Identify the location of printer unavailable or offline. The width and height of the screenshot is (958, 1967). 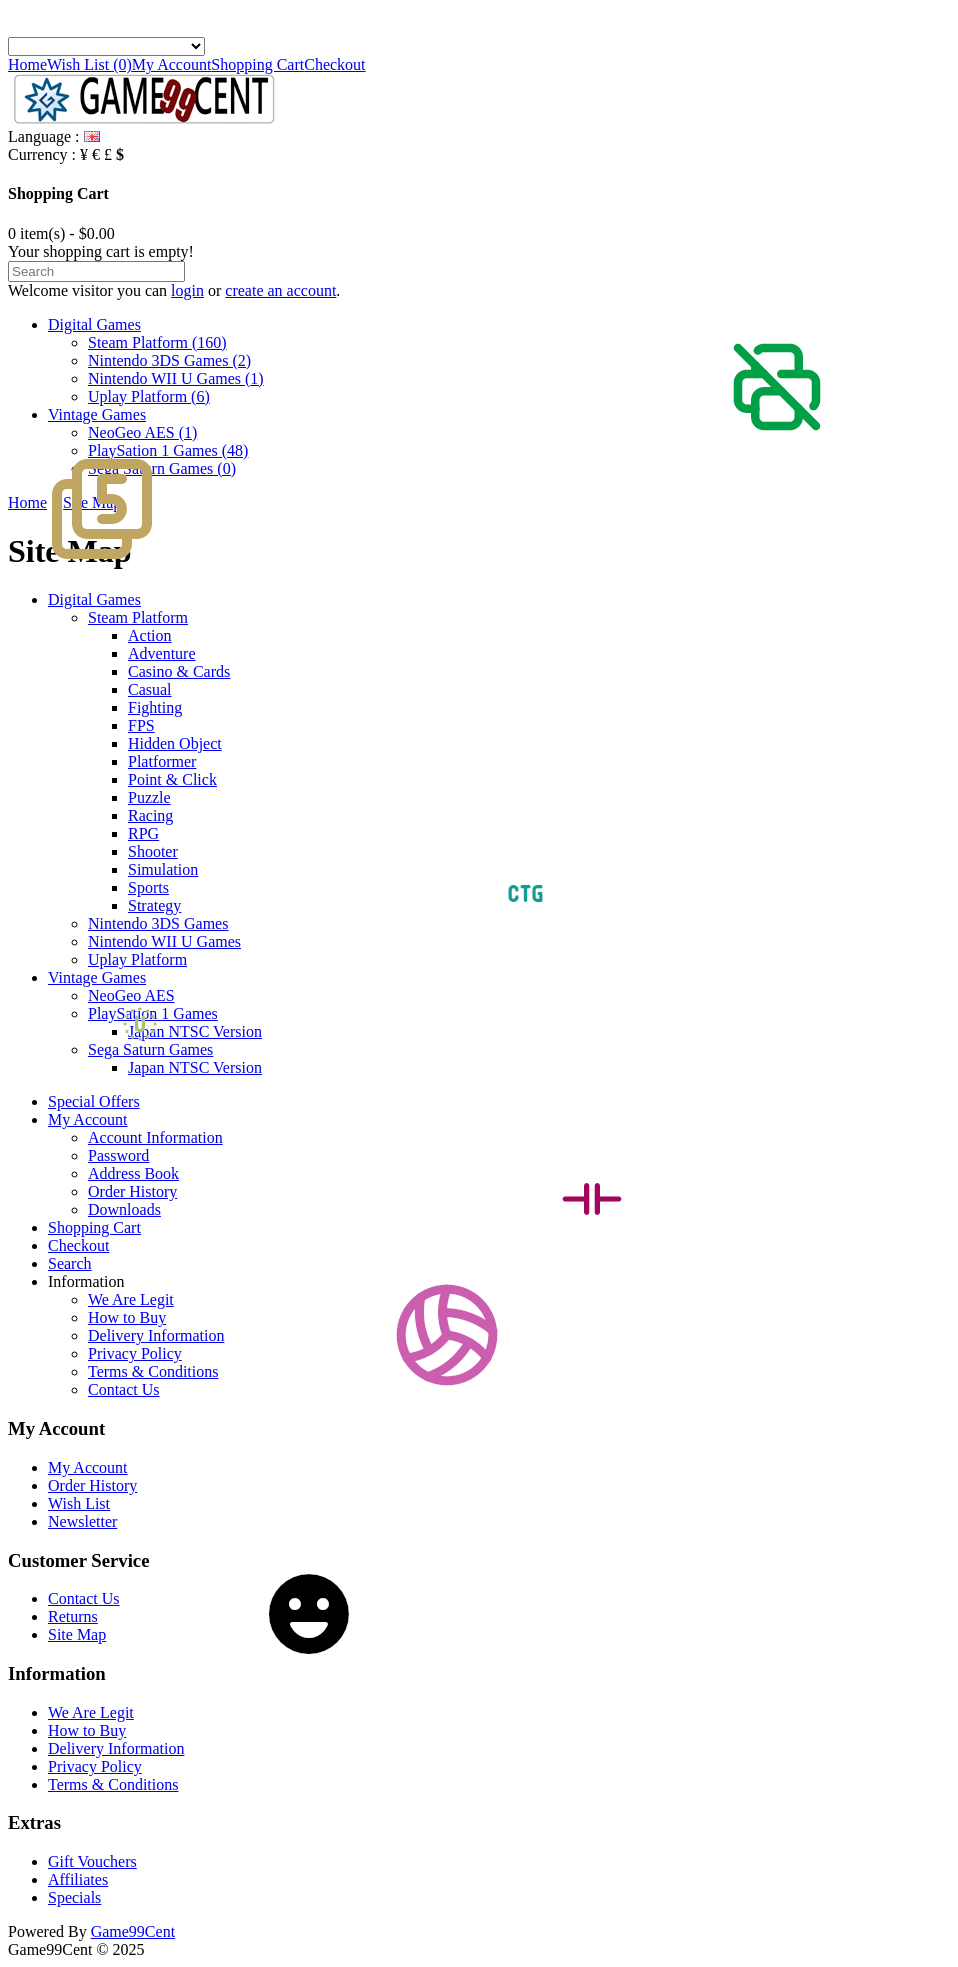
(777, 387).